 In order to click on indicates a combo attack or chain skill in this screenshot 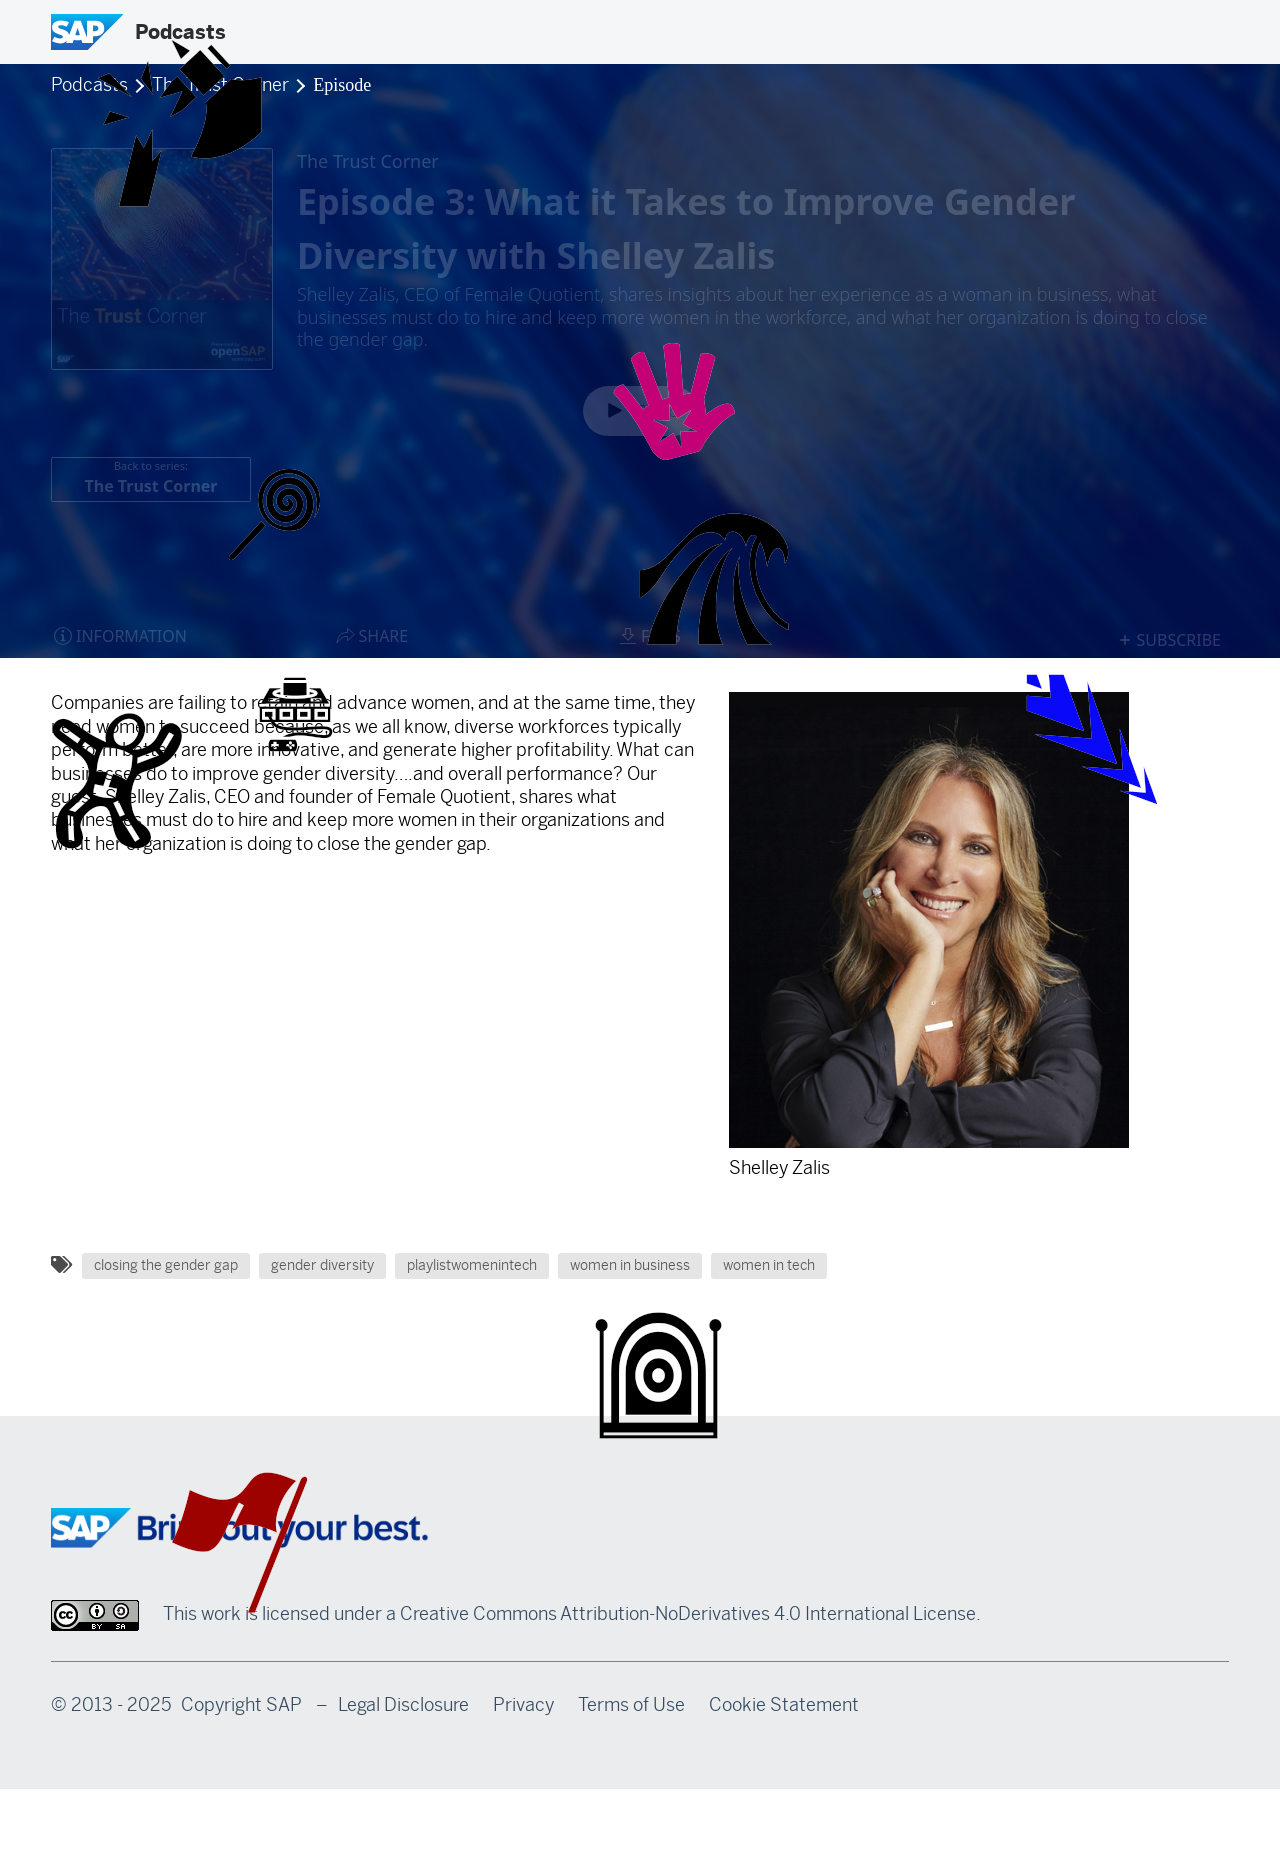, I will do `click(1092, 739)`.